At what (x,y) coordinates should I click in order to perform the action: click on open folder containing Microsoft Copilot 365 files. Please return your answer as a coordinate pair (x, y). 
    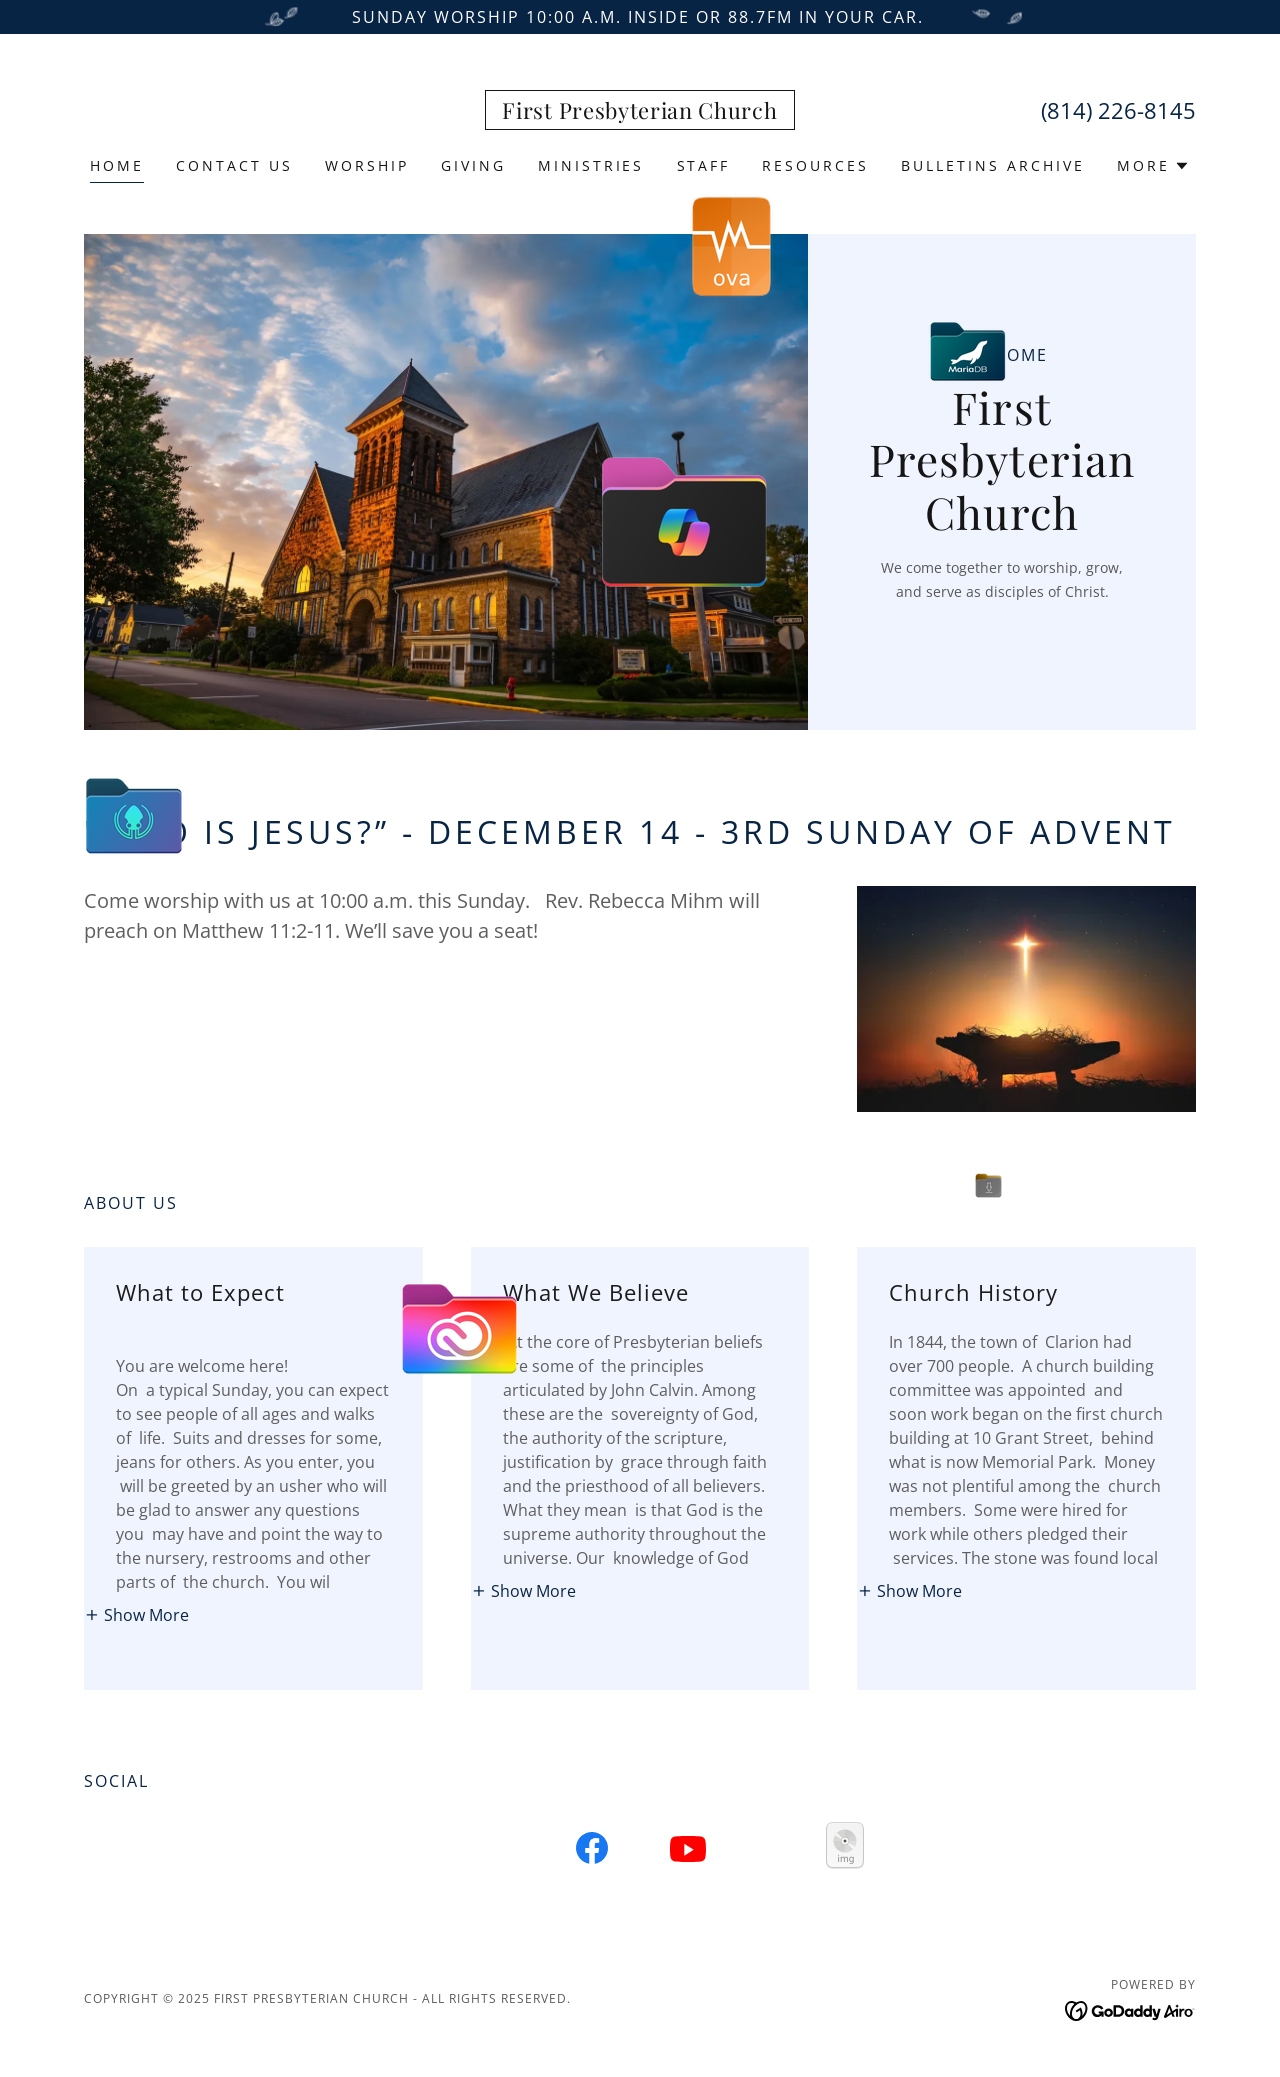
    Looking at the image, I should click on (683, 526).